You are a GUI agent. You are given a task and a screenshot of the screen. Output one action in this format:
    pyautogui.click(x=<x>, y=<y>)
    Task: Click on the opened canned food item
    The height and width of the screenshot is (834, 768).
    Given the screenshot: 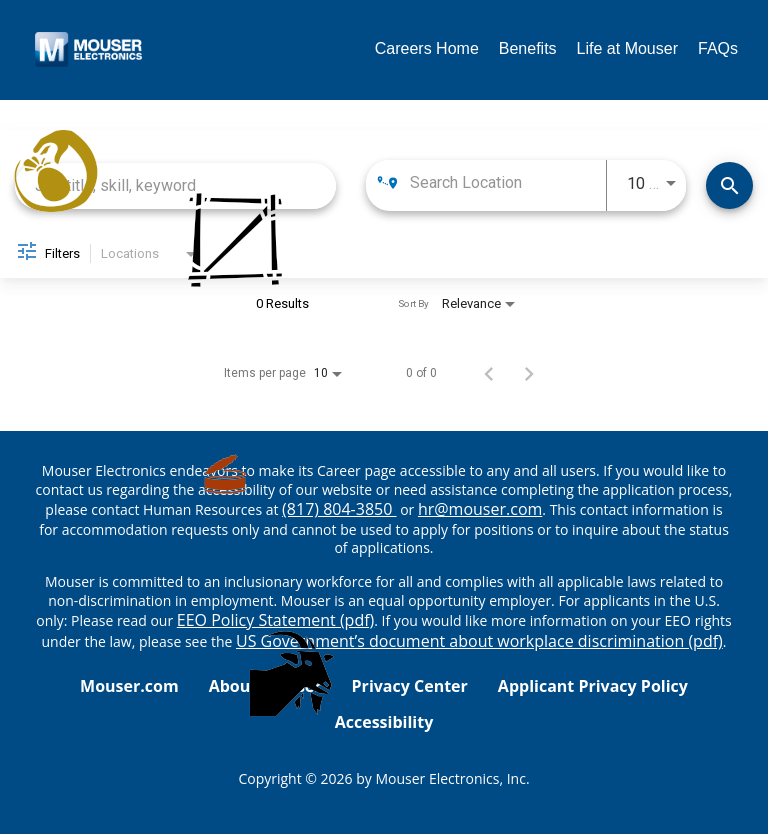 What is the action you would take?
    pyautogui.click(x=225, y=474)
    